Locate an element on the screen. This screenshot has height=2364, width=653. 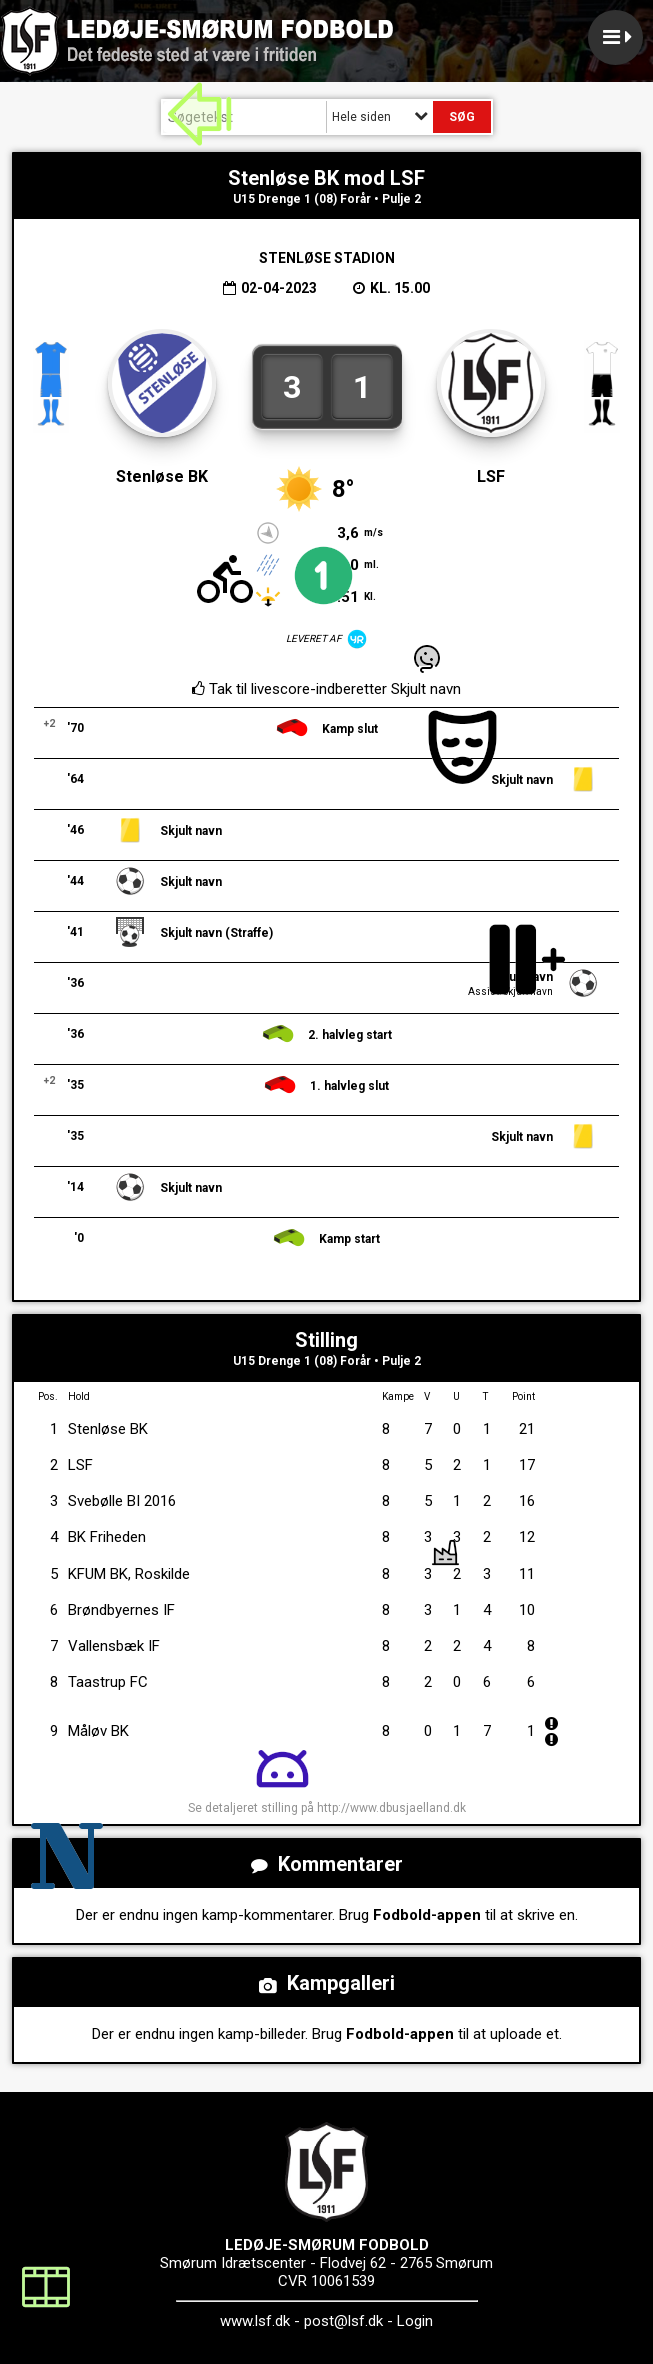
indicates sad or negative emotion is located at coordinates (462, 744).